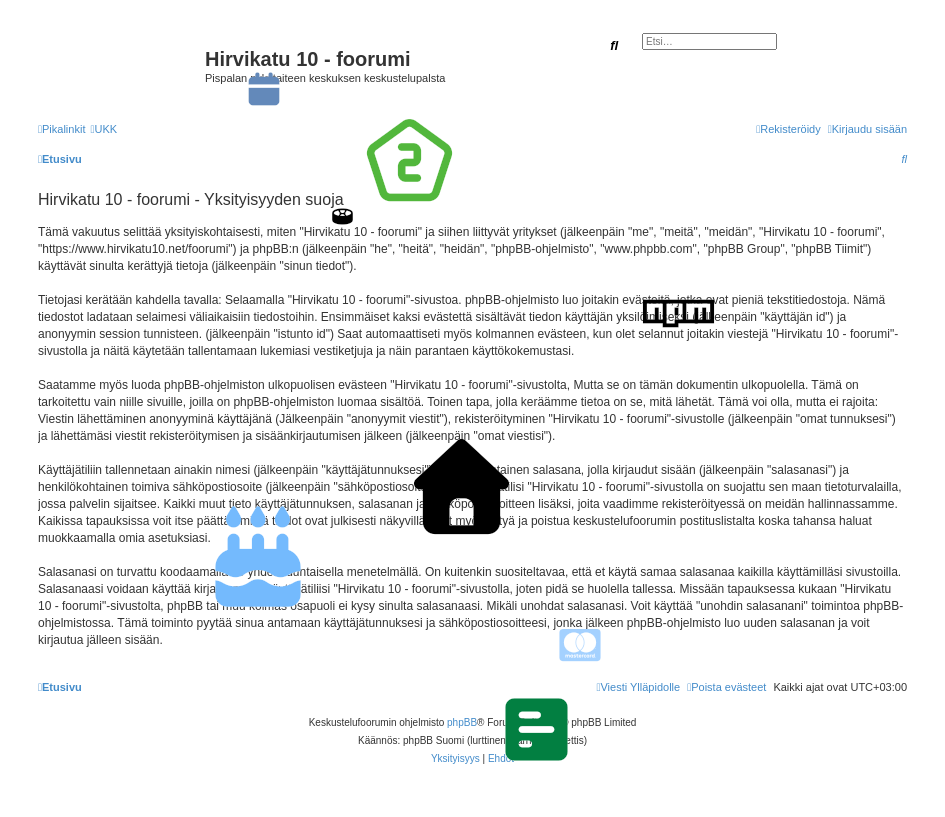 The height and width of the screenshot is (817, 945). I want to click on view calendar or scheduled events, so click(264, 90).